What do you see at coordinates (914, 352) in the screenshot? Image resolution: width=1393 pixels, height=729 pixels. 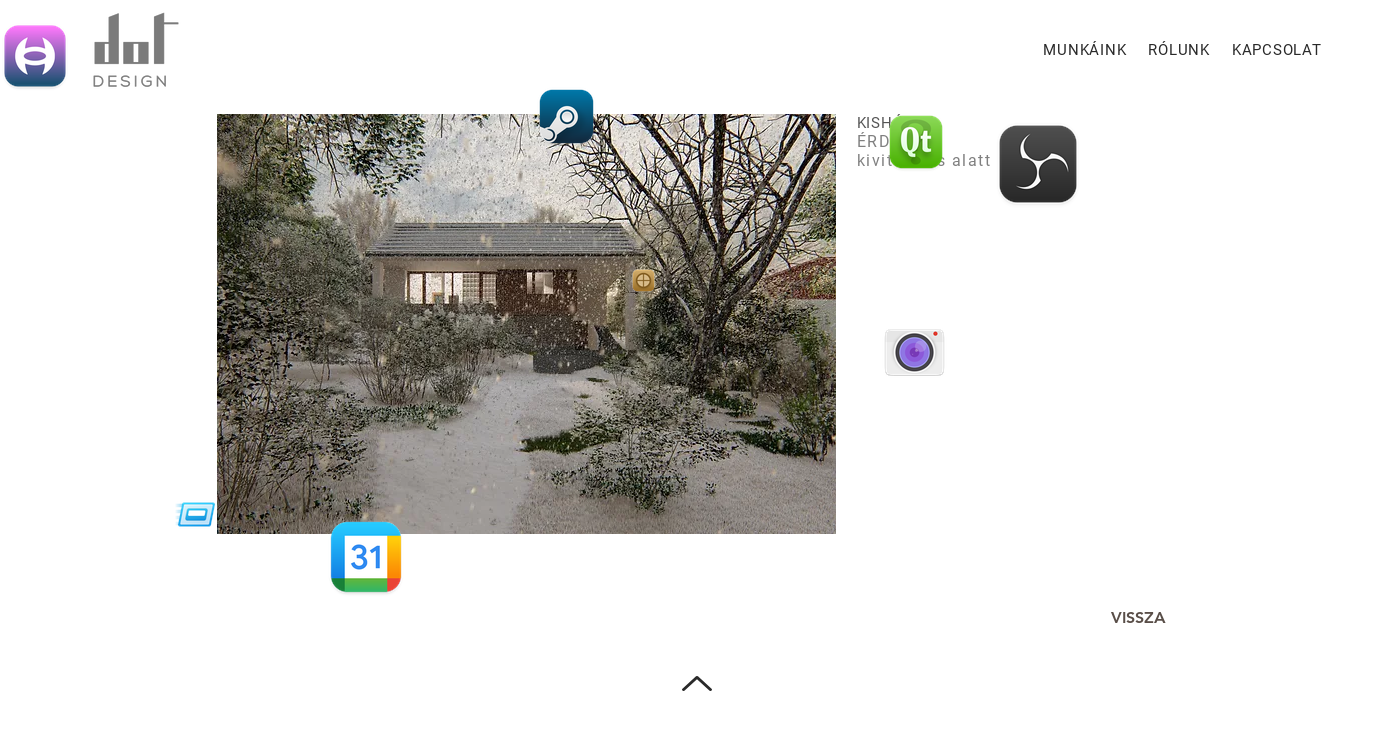 I see `open cheese webcam application` at bounding box center [914, 352].